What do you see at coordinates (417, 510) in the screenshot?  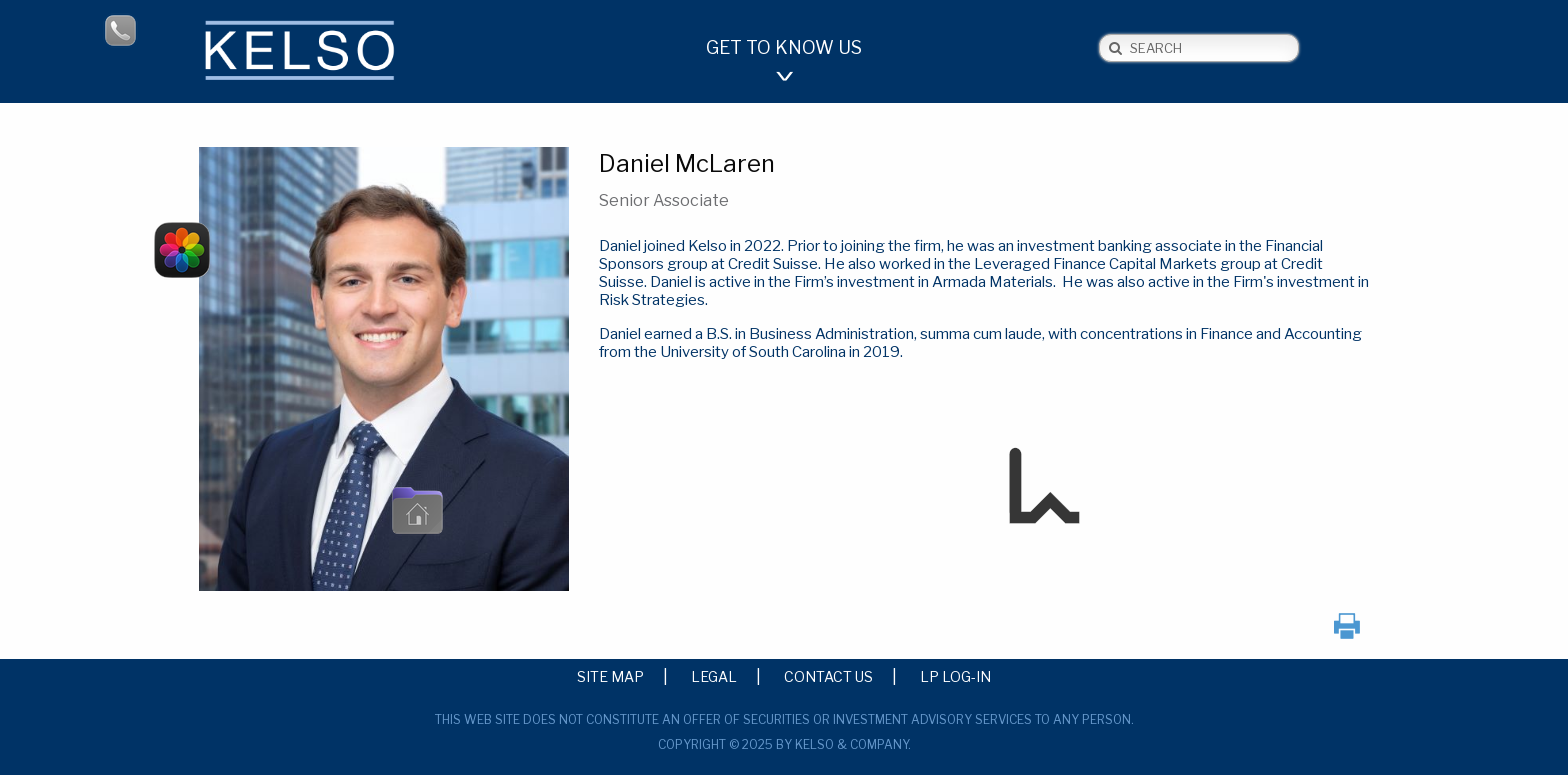 I see `access your home folder` at bounding box center [417, 510].